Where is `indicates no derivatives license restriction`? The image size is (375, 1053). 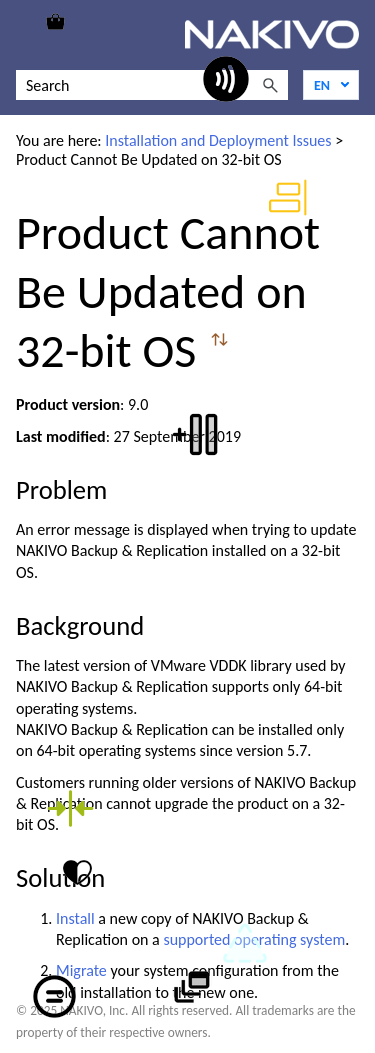 indicates no derivatives license restriction is located at coordinates (54, 996).